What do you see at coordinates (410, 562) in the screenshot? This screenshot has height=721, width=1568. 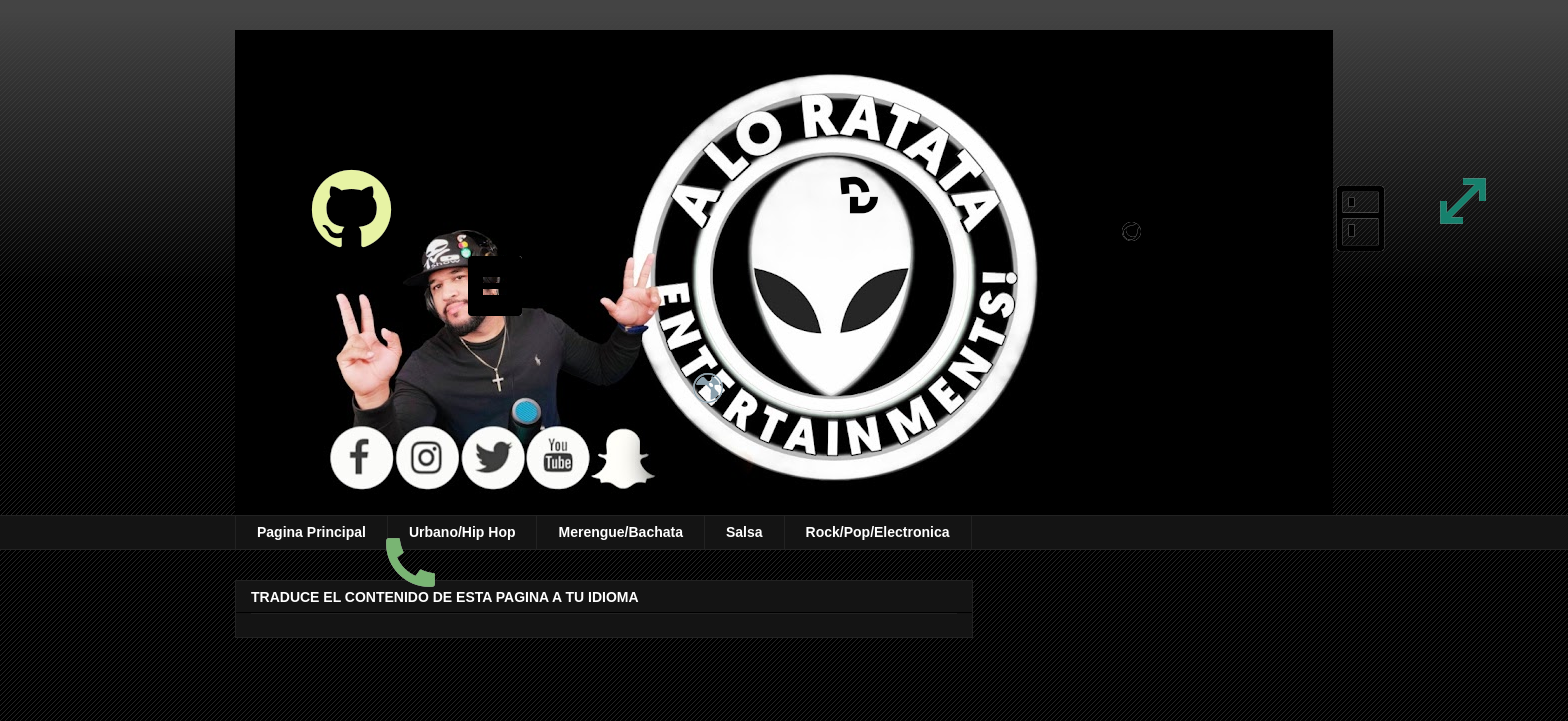 I see `make a phone call` at bounding box center [410, 562].